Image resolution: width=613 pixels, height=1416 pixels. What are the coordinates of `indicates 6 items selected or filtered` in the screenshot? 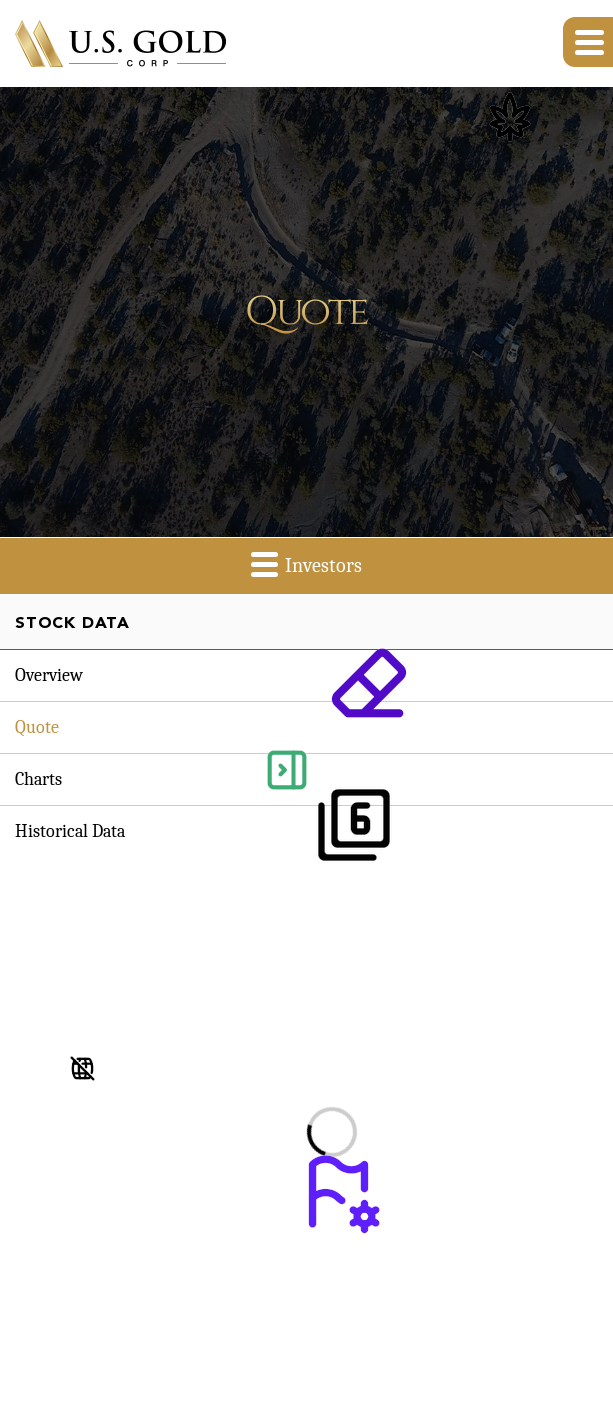 It's located at (354, 825).